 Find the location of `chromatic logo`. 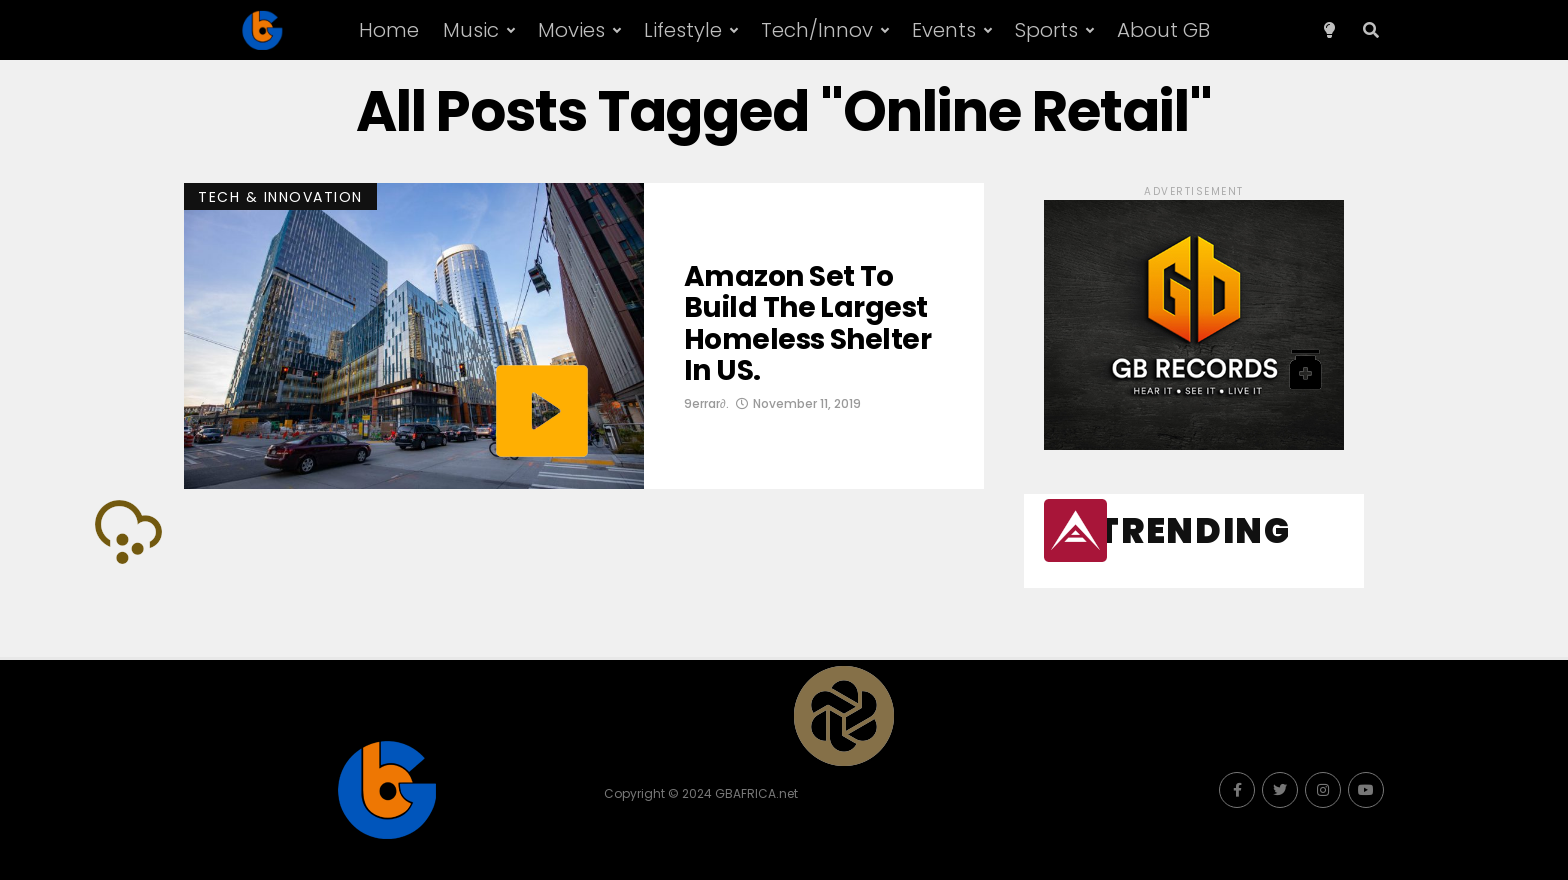

chromatic logo is located at coordinates (844, 716).